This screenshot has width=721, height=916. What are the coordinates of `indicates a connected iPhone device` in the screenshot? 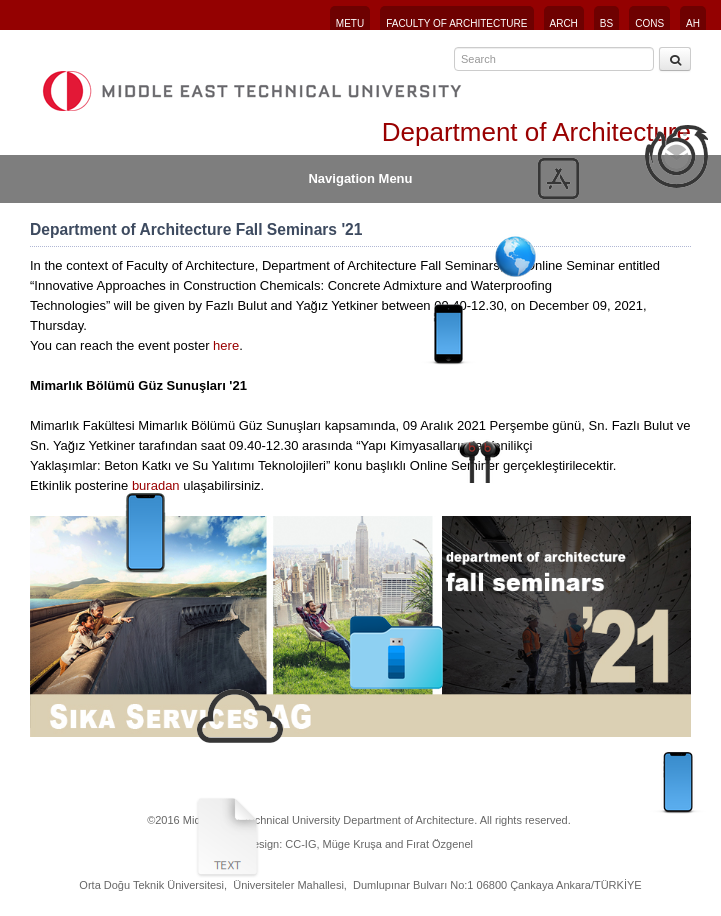 It's located at (678, 783).